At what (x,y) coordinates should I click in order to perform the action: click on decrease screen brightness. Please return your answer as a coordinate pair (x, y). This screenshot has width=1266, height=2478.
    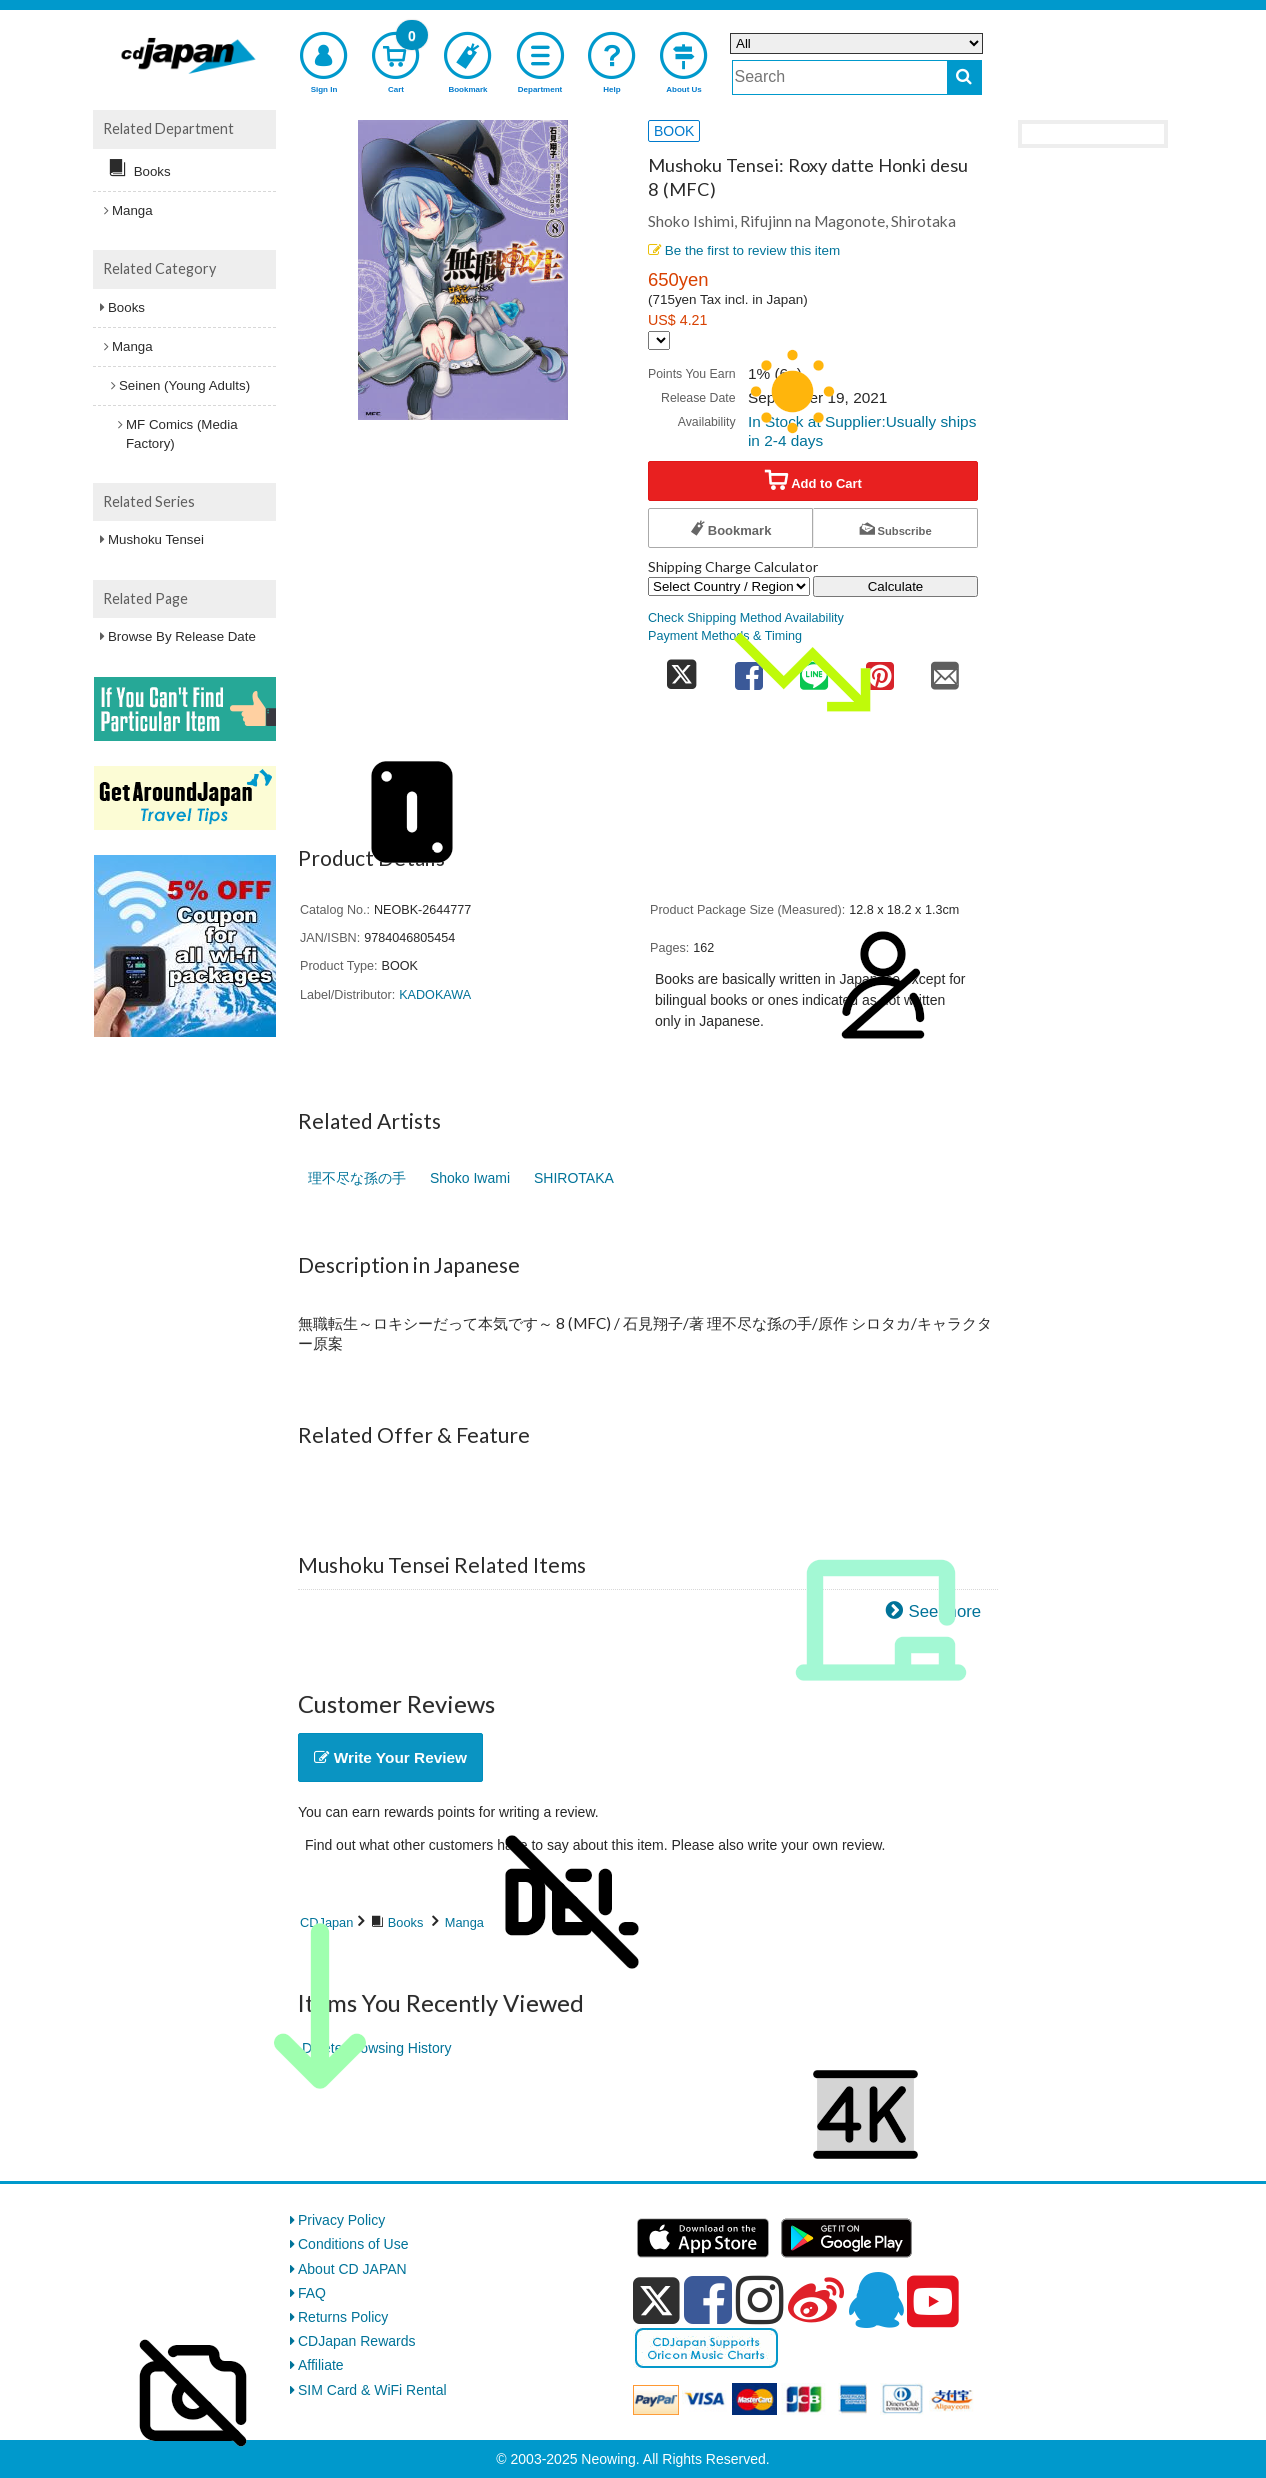
    Looking at the image, I should click on (792, 391).